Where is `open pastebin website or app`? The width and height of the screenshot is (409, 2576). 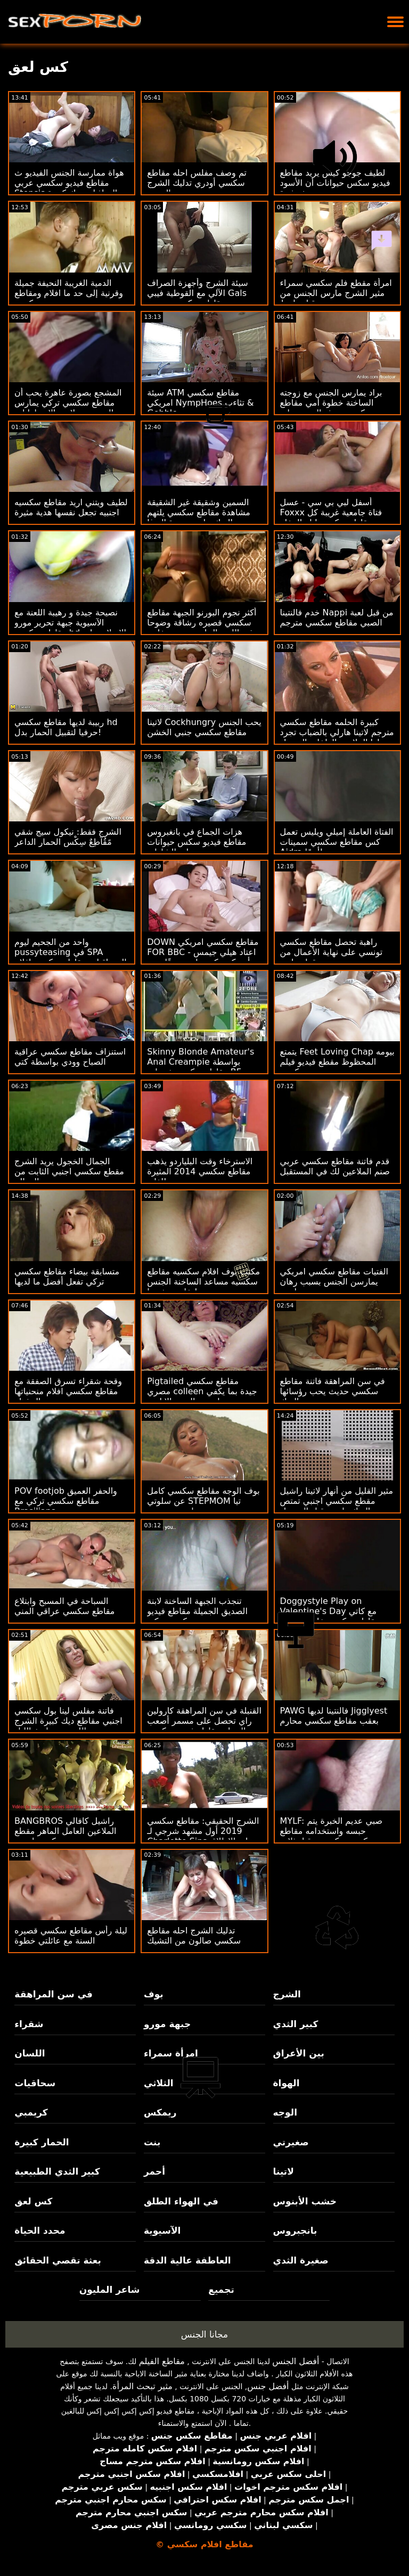
open pastebin website or app is located at coordinates (242, 1271).